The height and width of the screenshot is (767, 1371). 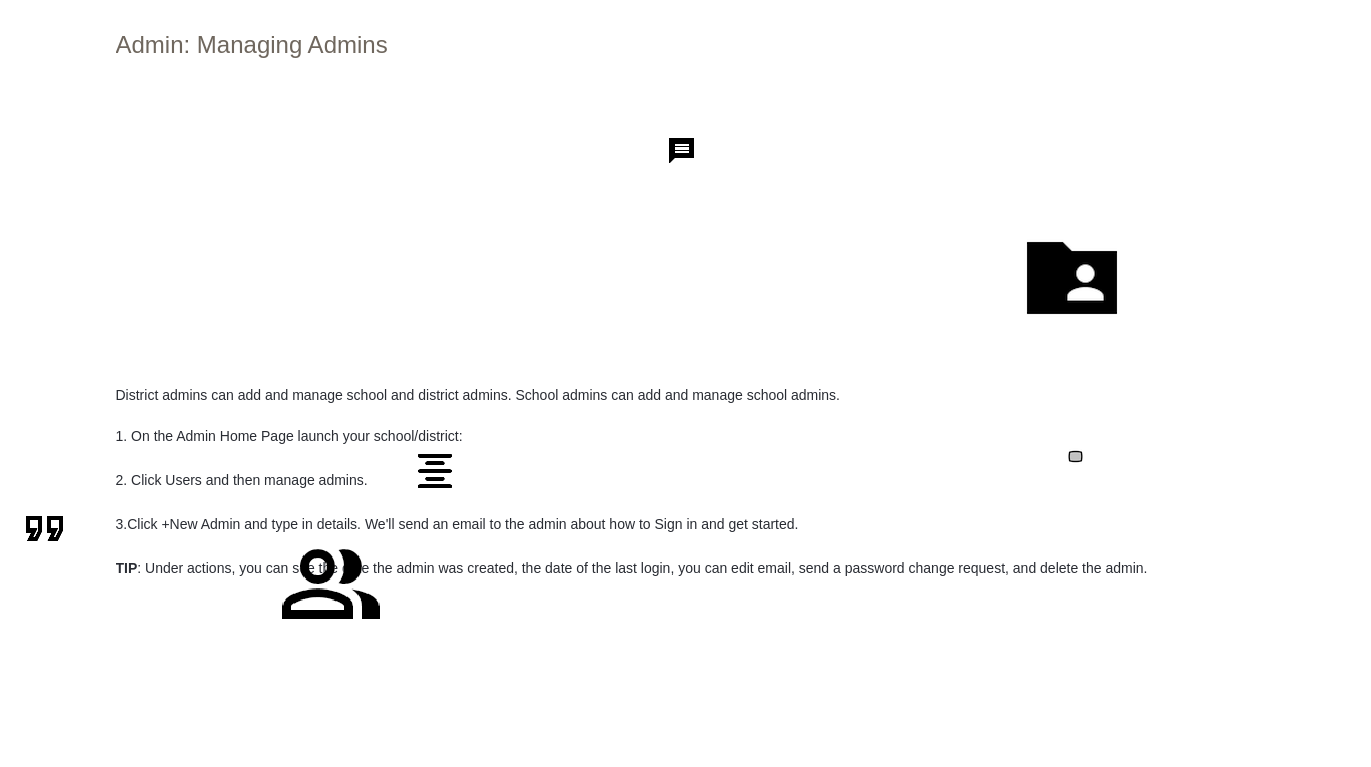 I want to click on switch to wide-angle or panorama camera mode, so click(x=1075, y=456).